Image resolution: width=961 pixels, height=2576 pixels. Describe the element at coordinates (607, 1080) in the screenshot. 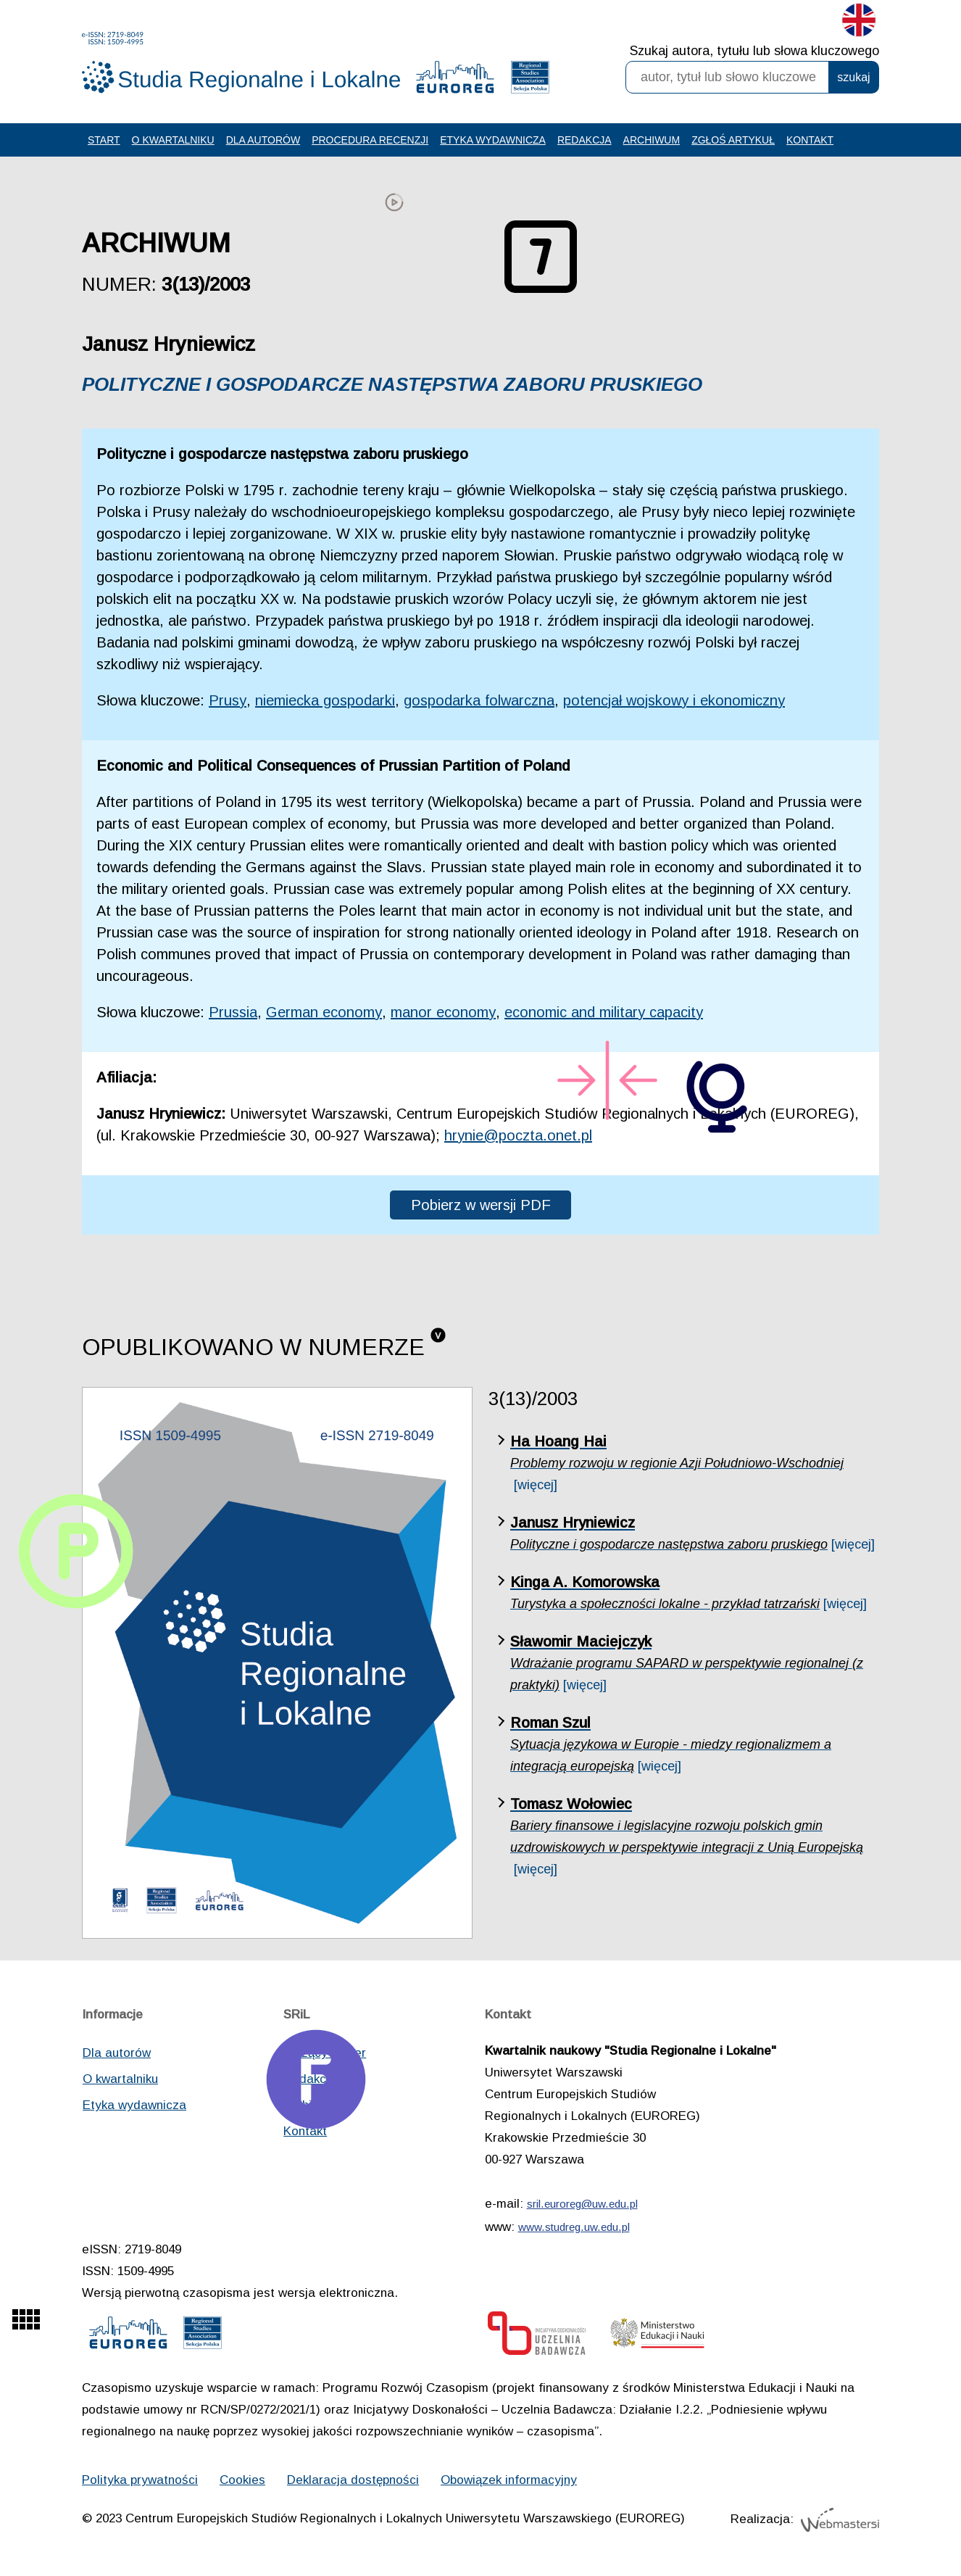

I see `collapse or compress content horizontally` at that location.